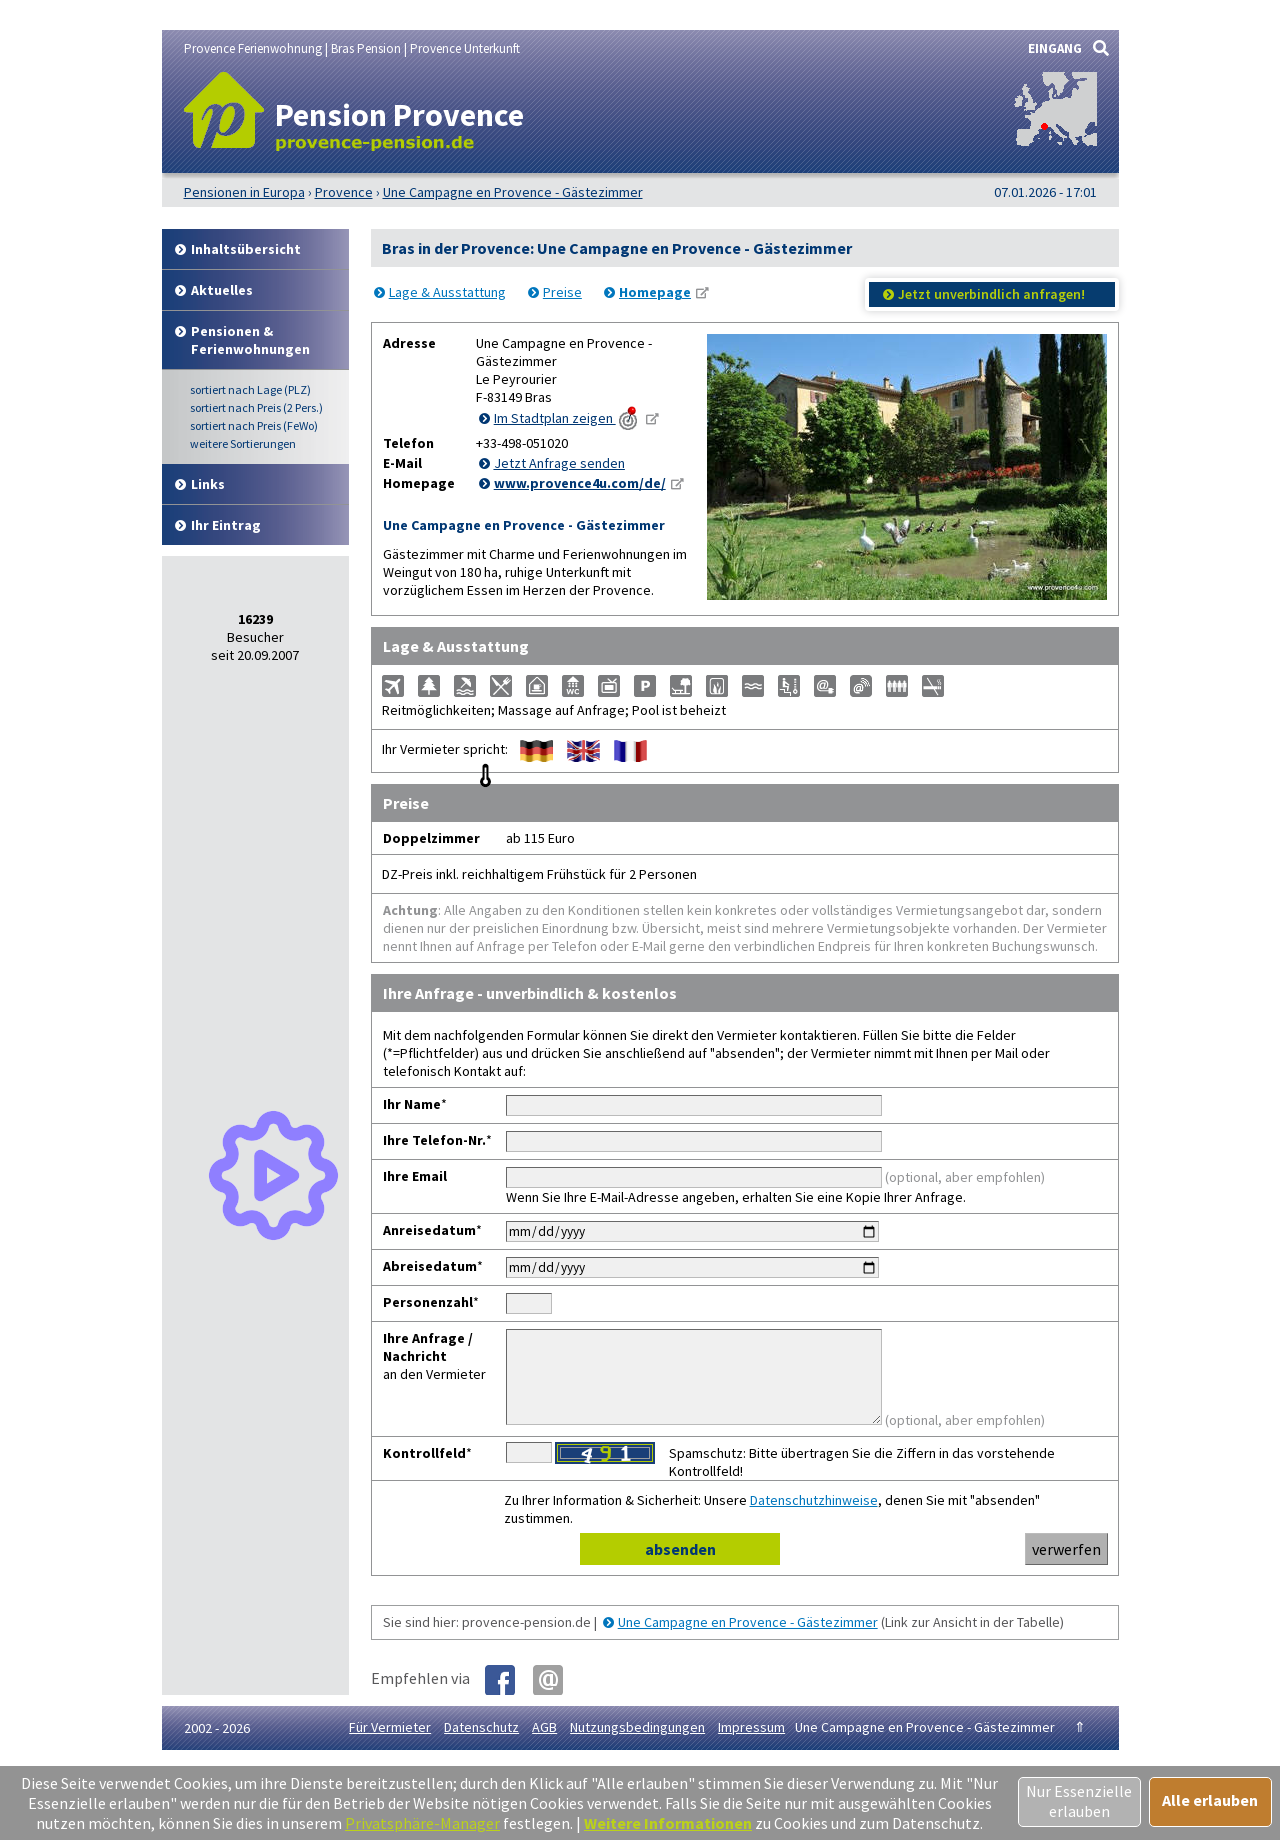  What do you see at coordinates (485, 775) in the screenshot?
I see `view current temperature` at bounding box center [485, 775].